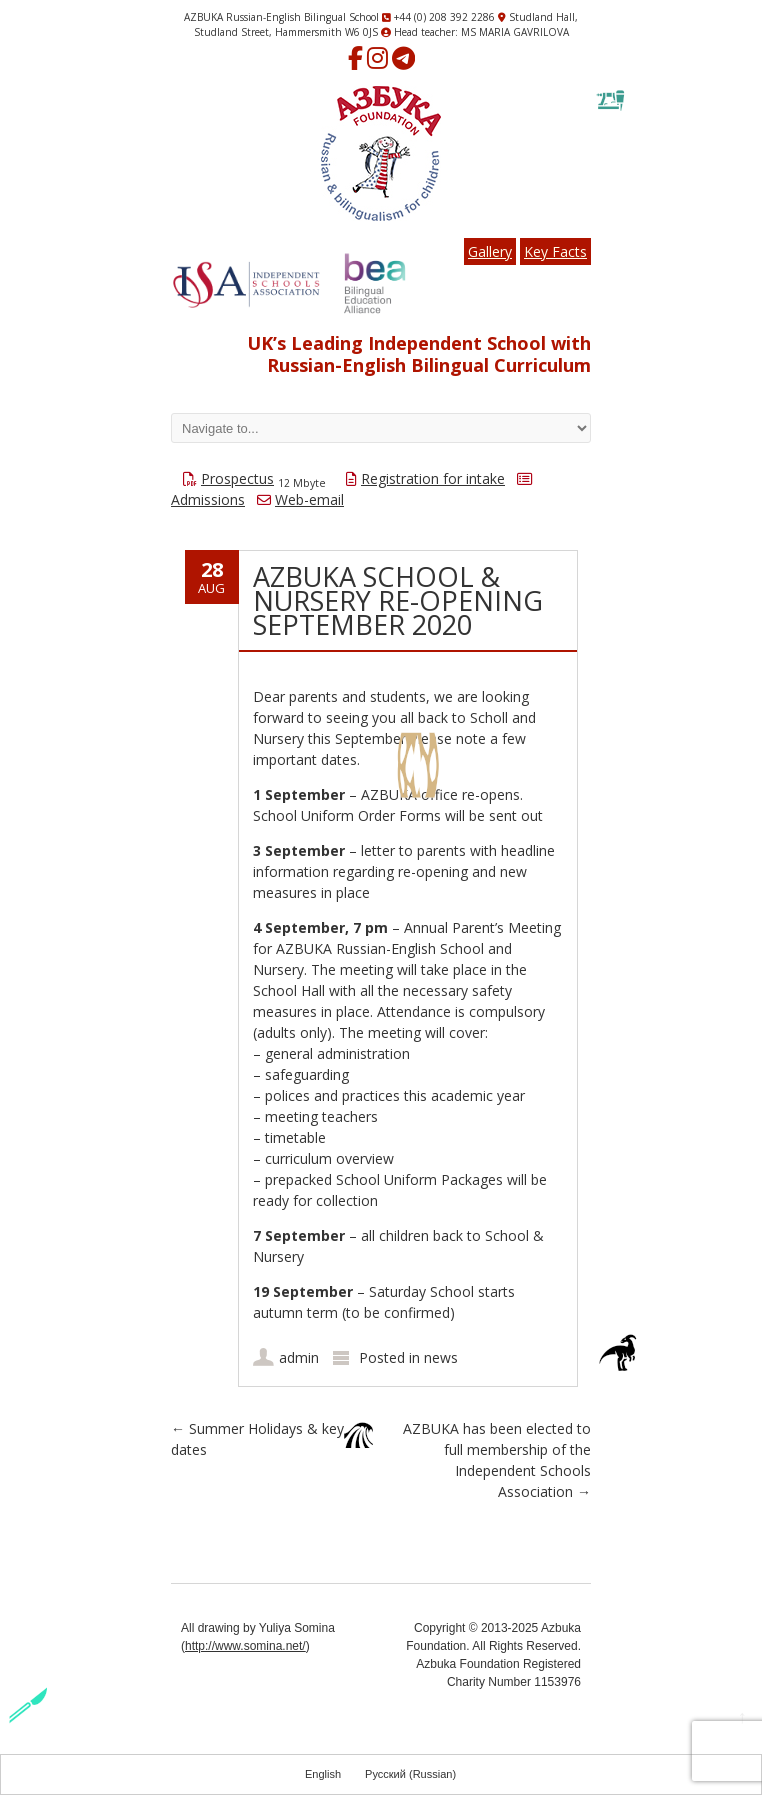  I want to click on pneumatic stapler tool in a crafting or building game, so click(610, 100).